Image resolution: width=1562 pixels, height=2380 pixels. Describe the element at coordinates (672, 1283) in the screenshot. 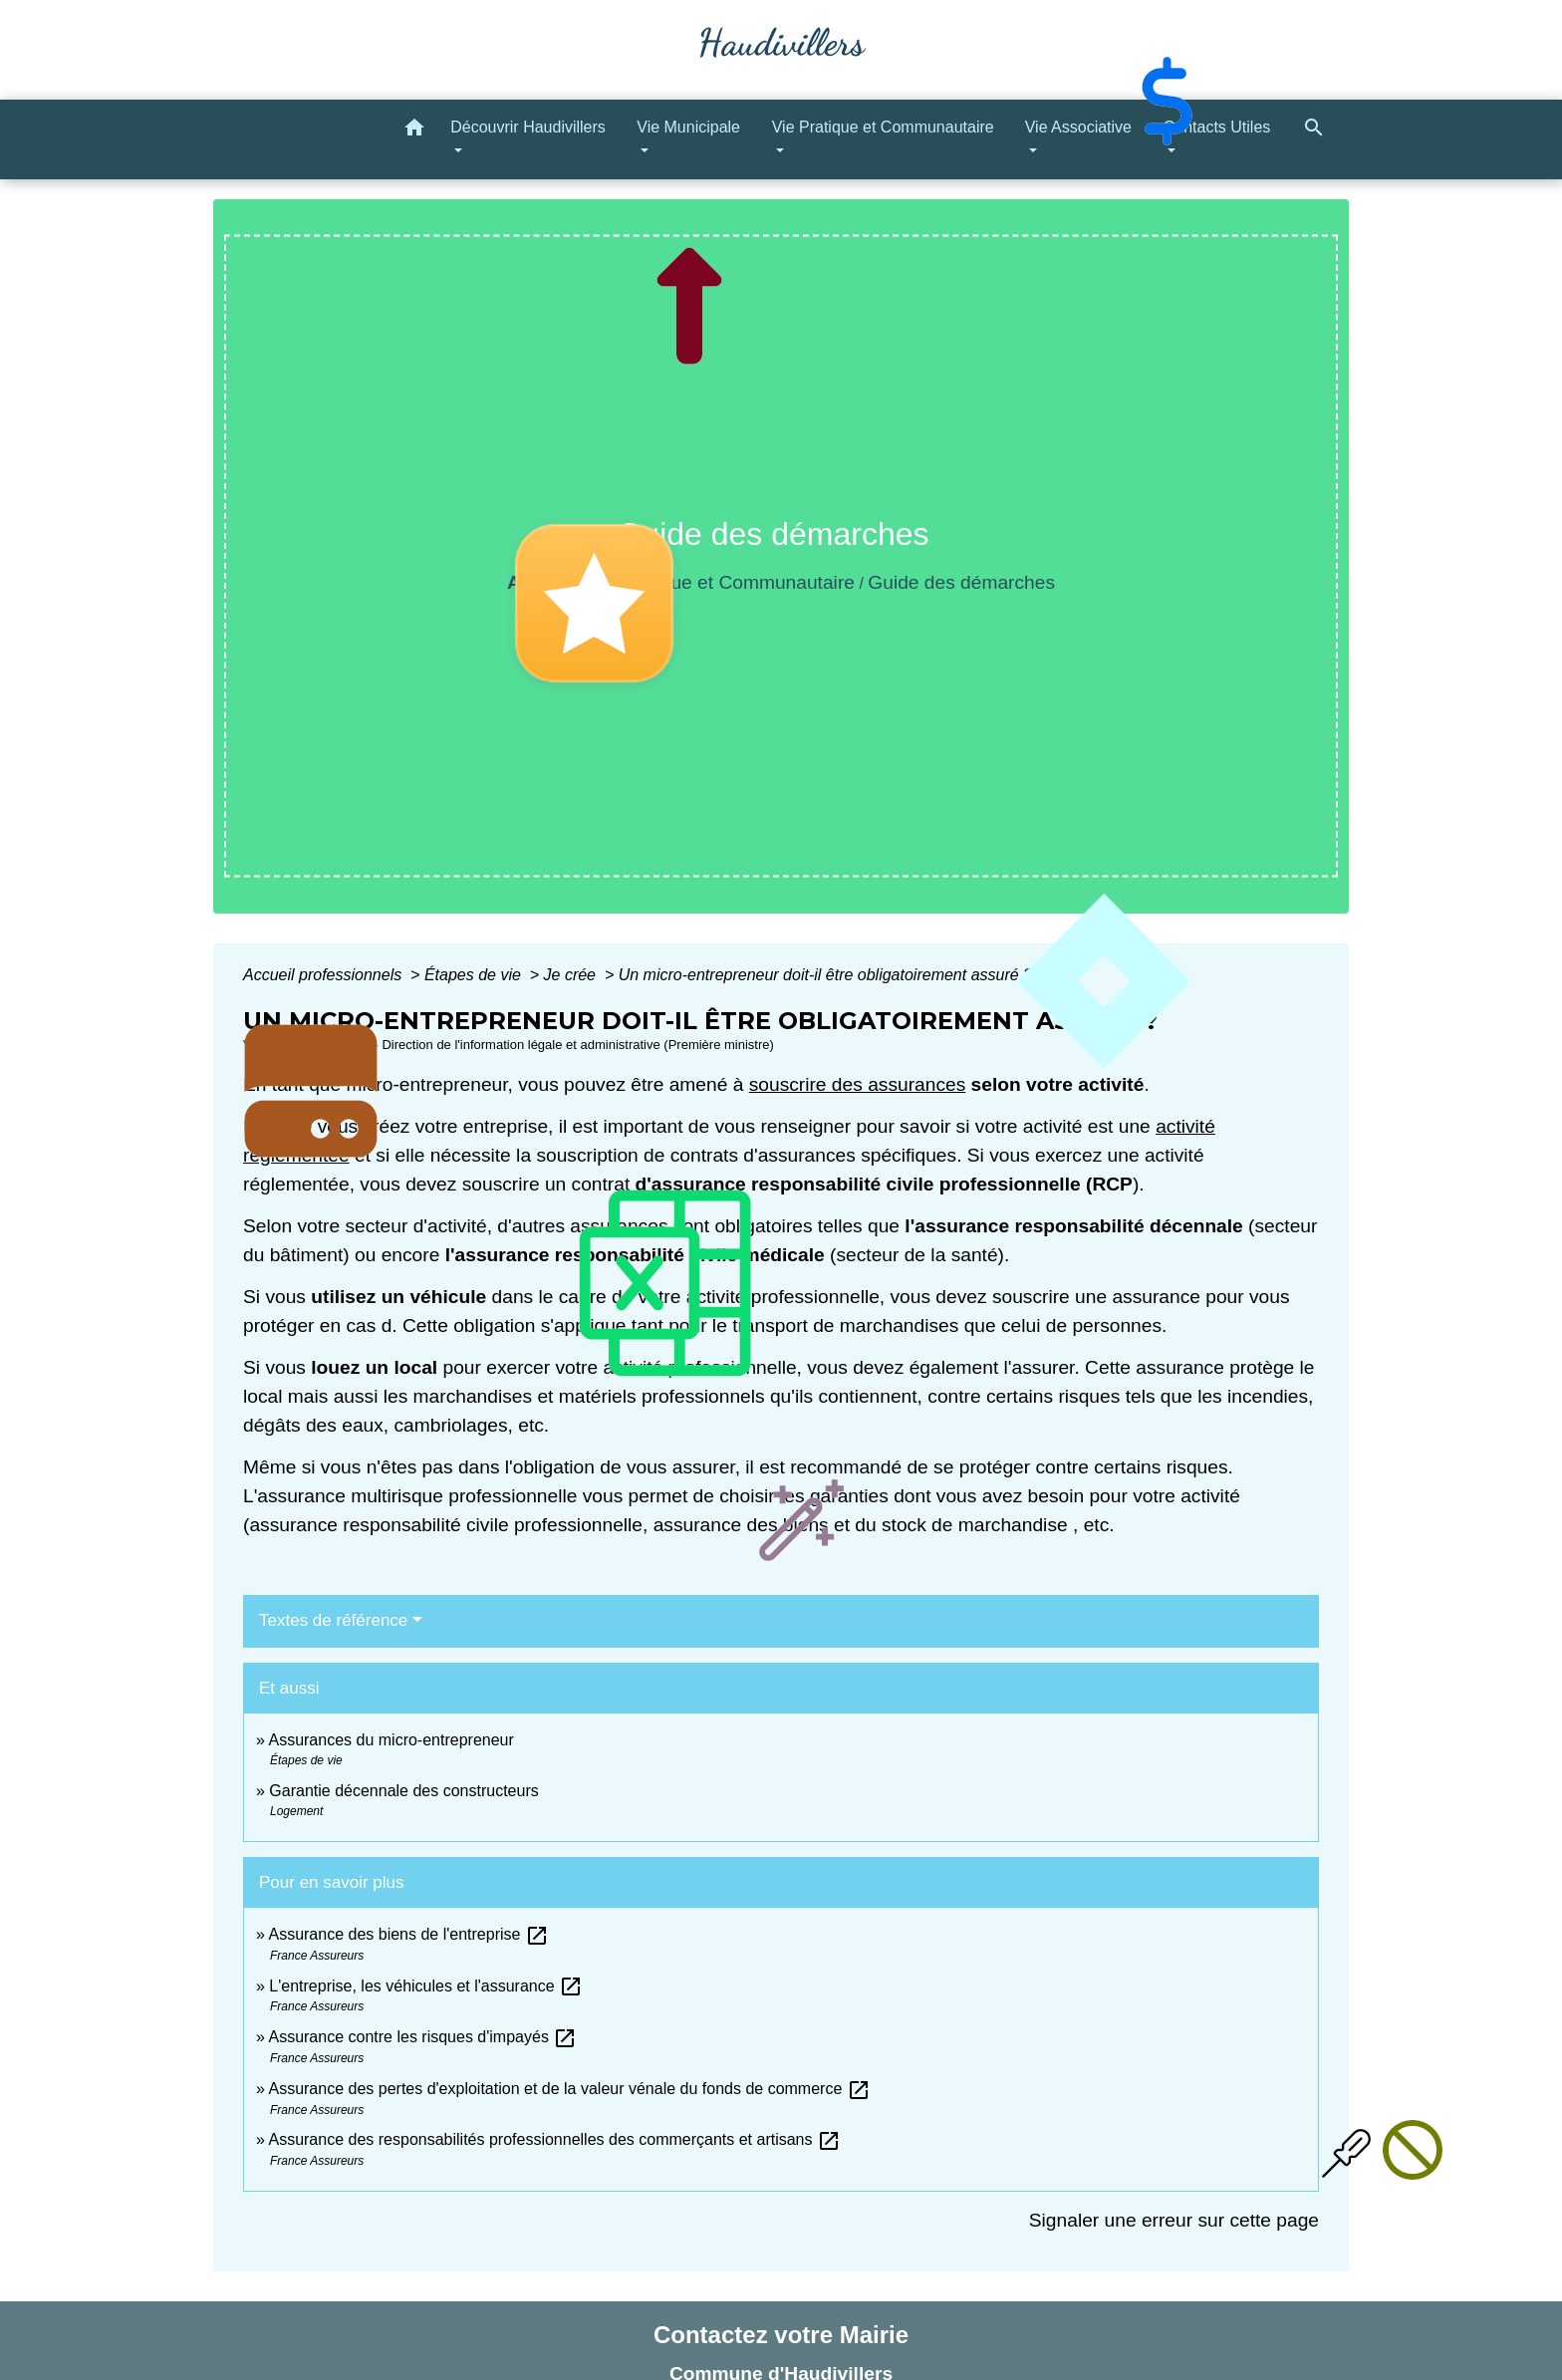

I see `open Microsoft Excel` at that location.